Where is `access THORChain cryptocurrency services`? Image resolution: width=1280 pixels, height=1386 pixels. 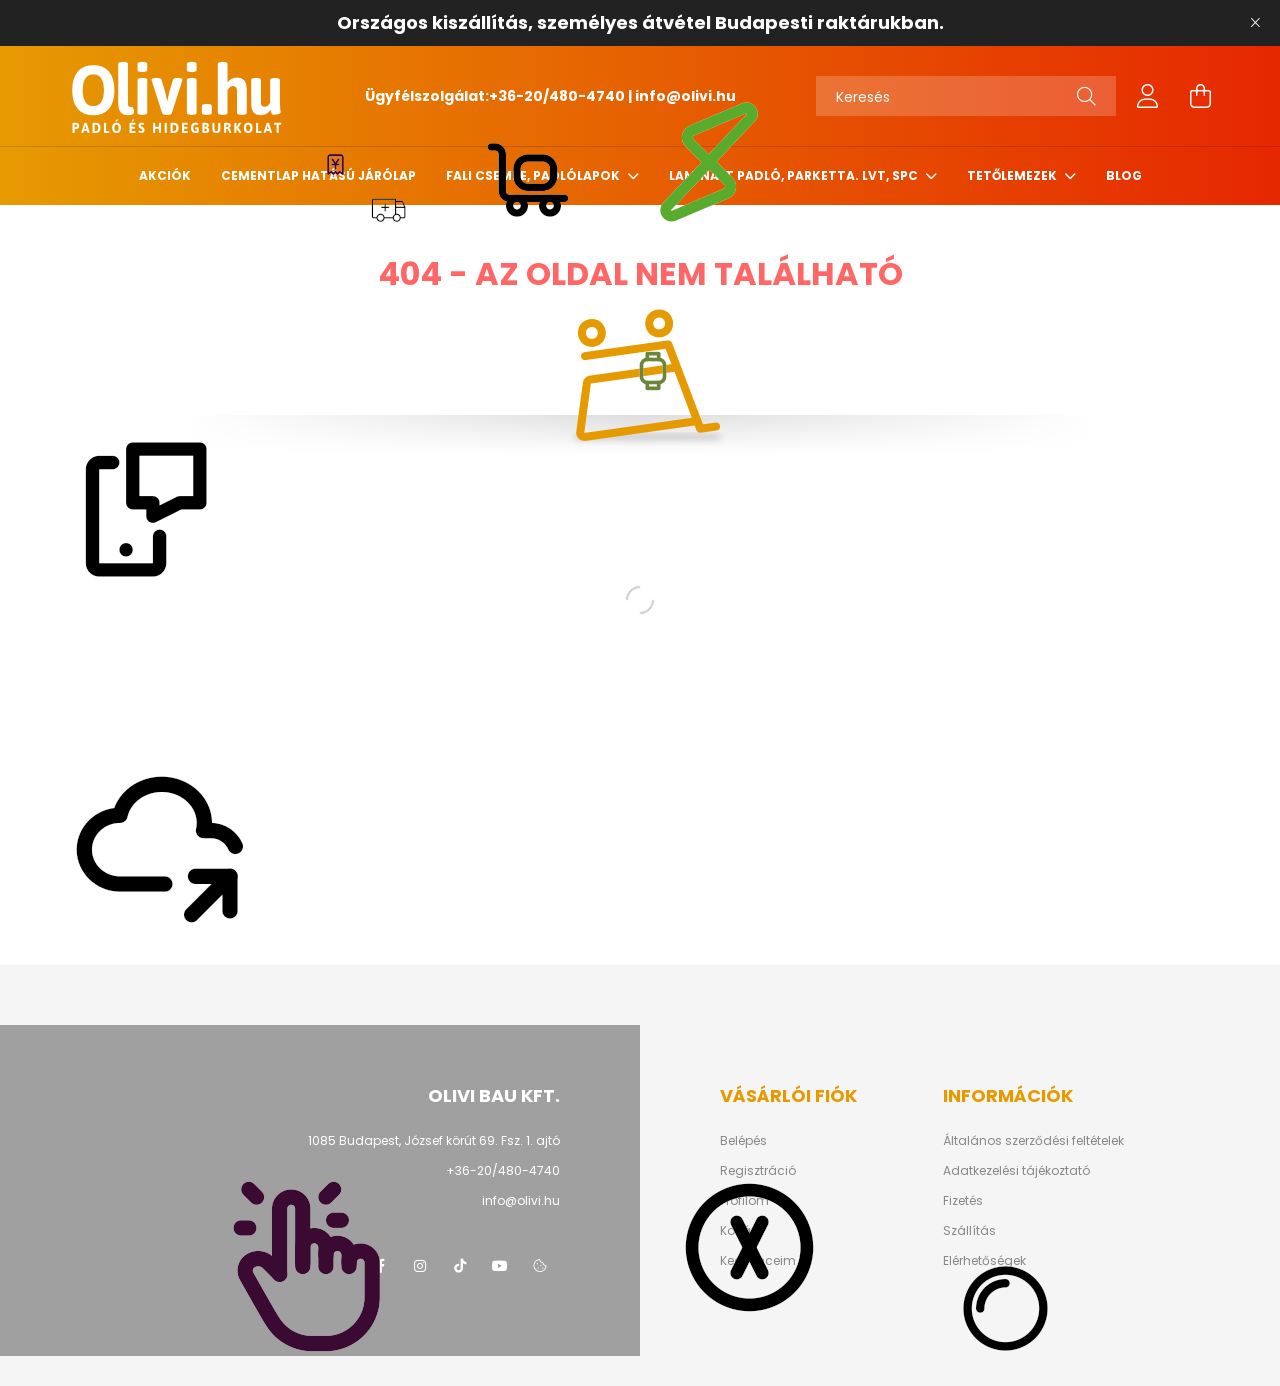
access THORChain cryptocurrency services is located at coordinates (709, 162).